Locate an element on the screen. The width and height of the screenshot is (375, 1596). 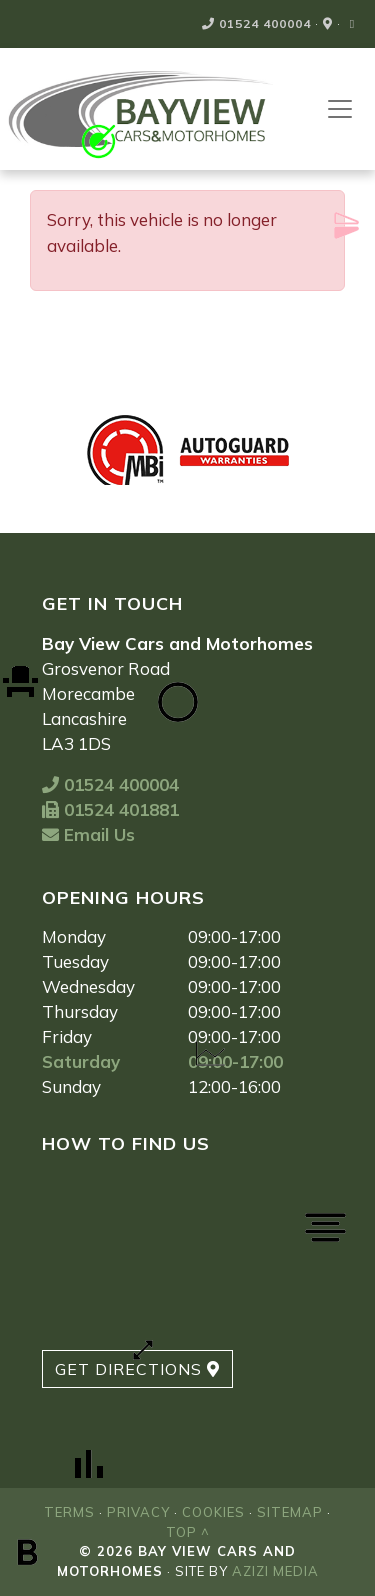
expand to full screen is located at coordinates (143, 1350).